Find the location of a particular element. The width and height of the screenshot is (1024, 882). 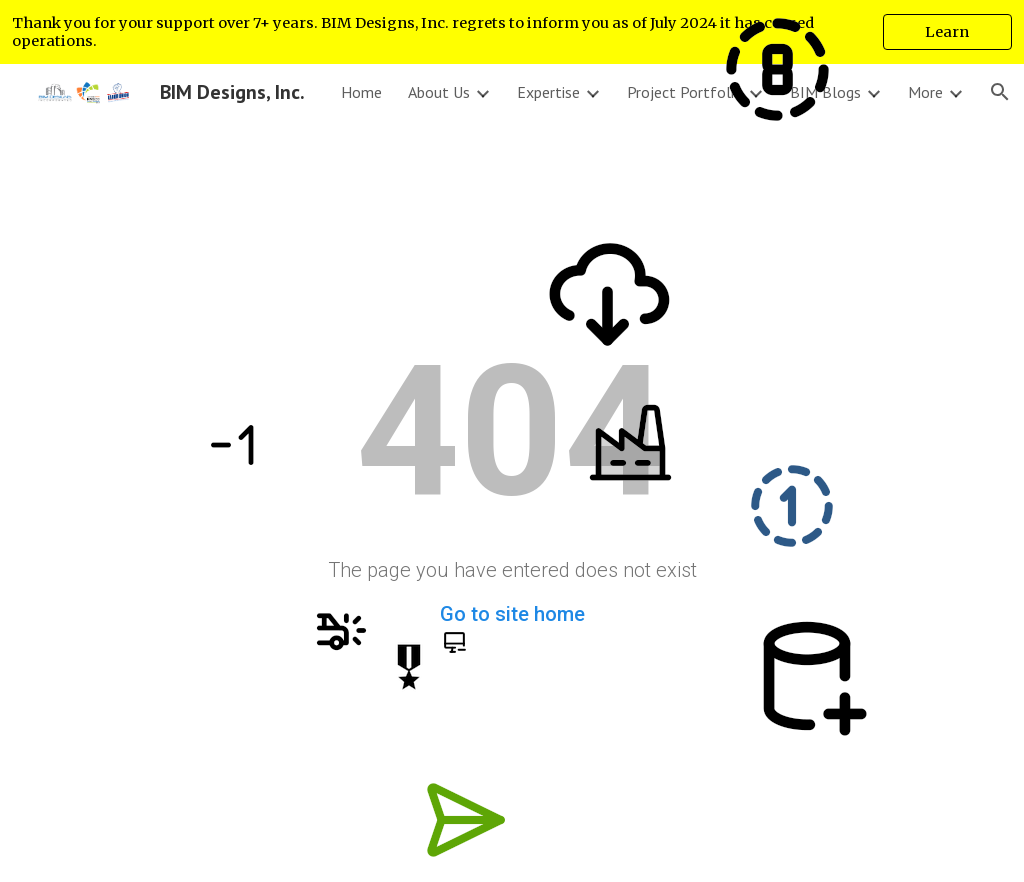

download file from cloud storage is located at coordinates (607, 286).